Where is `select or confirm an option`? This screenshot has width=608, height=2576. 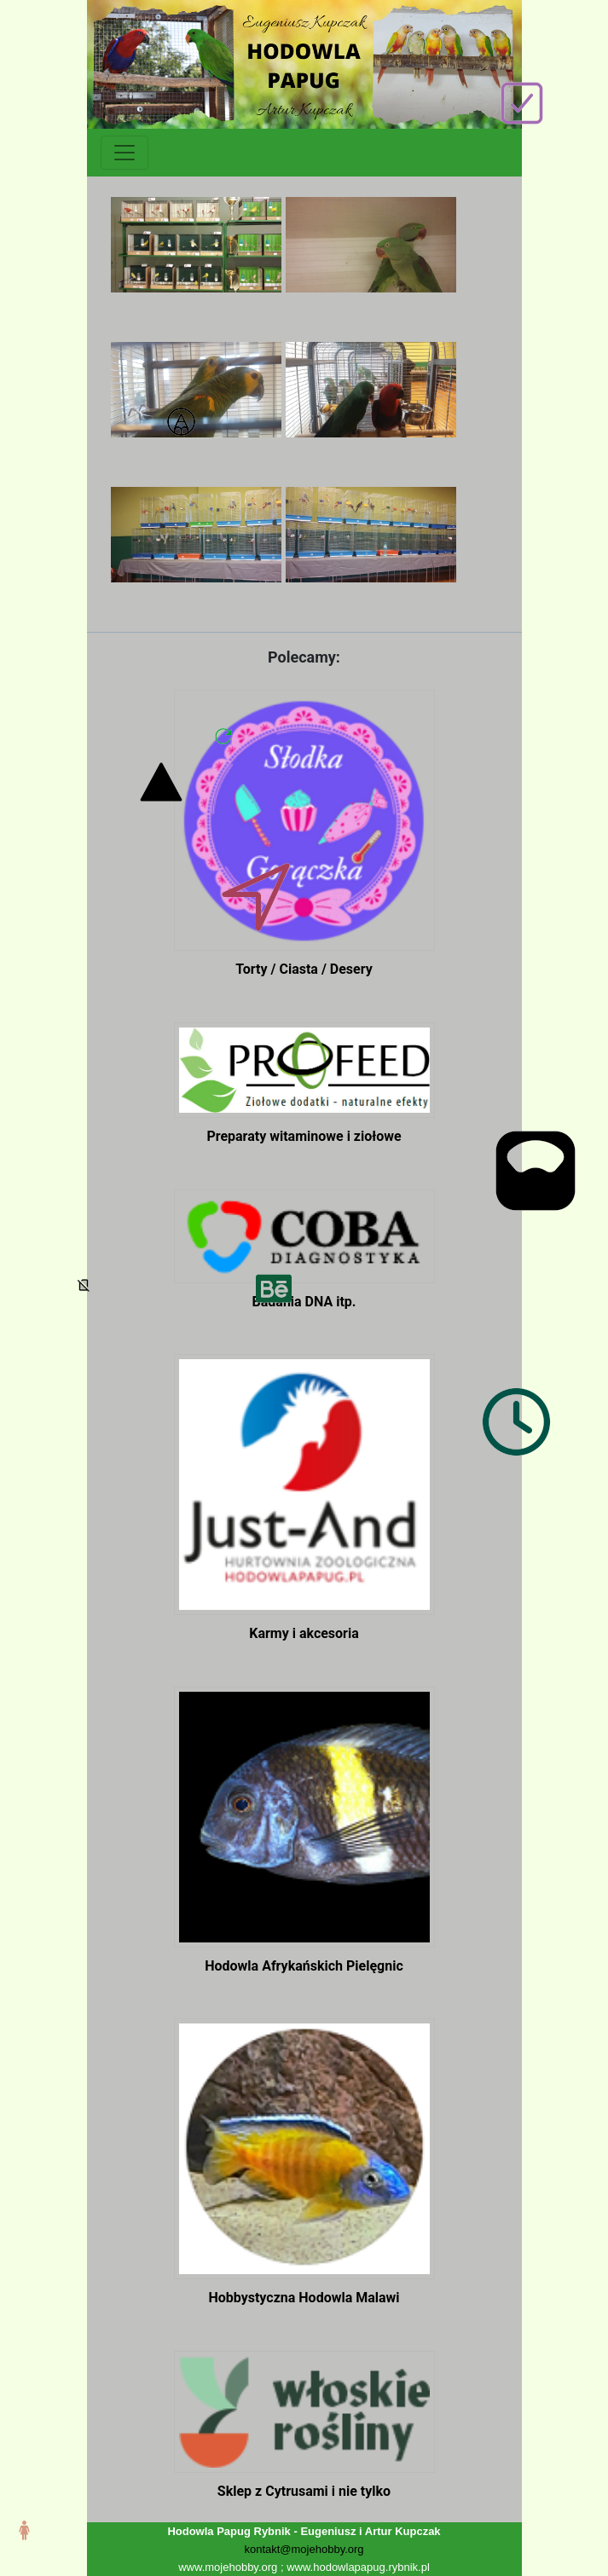 select or confirm an option is located at coordinates (522, 103).